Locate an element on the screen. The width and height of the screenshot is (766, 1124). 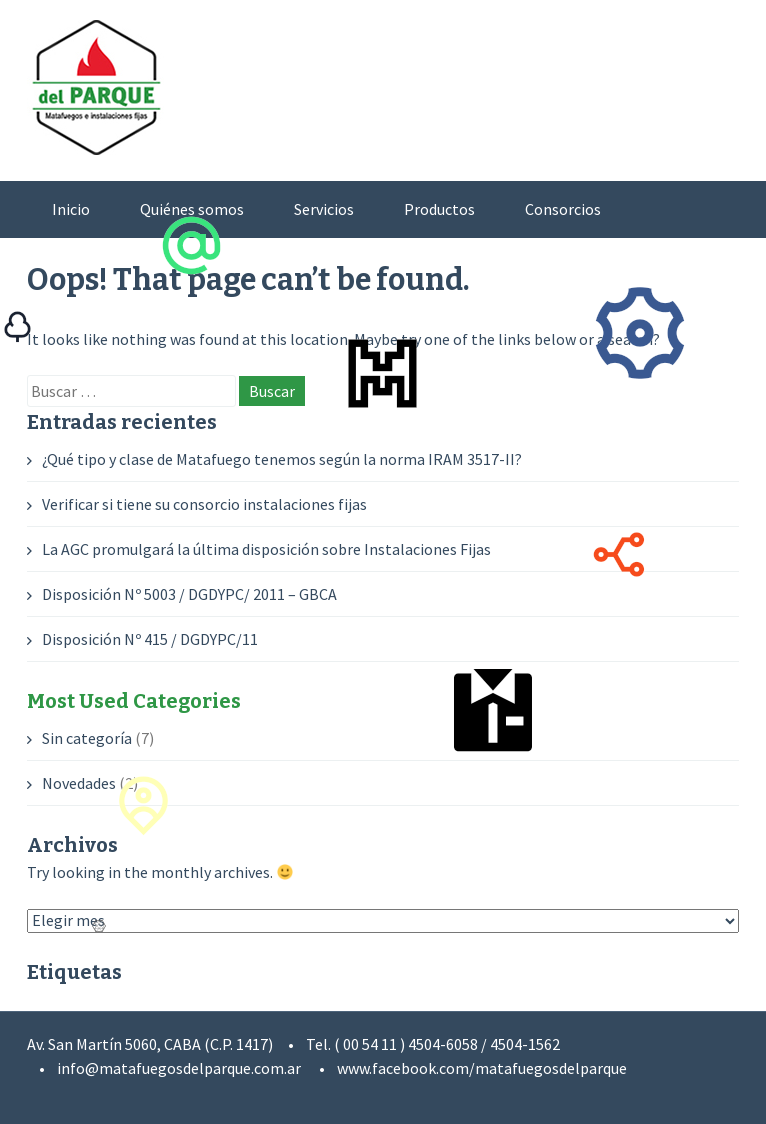
access settings or preferences is located at coordinates (640, 333).